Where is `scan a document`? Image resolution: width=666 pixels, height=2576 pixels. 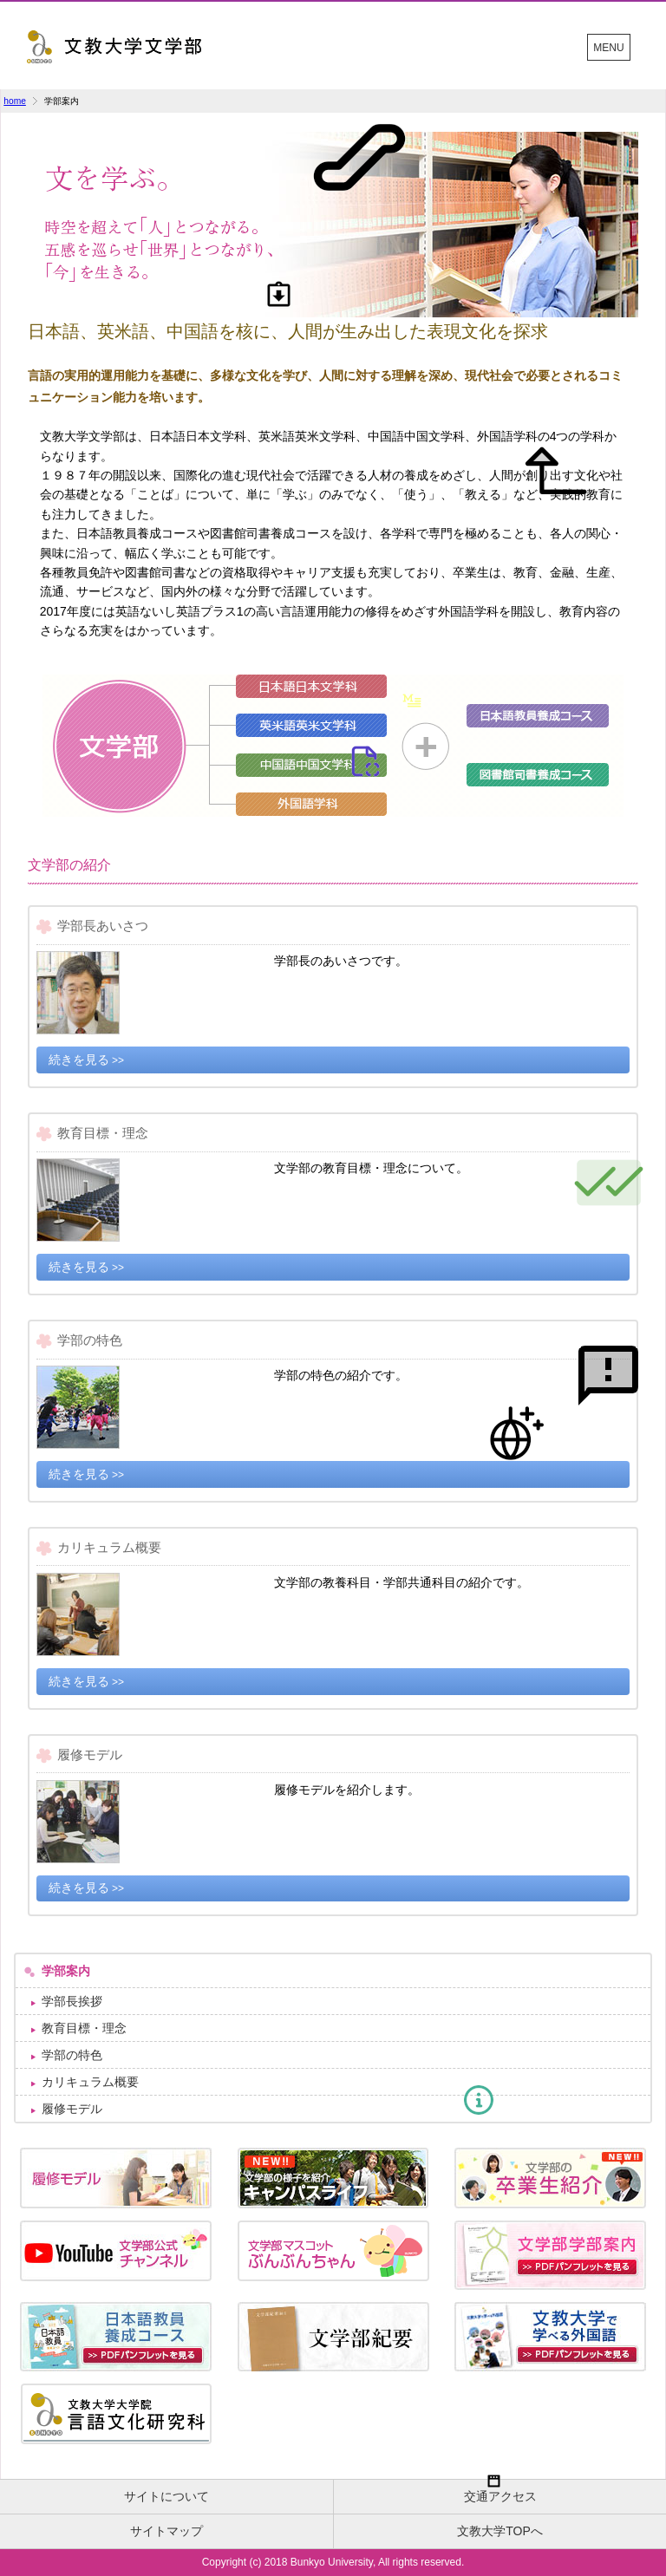 scan a document is located at coordinates (364, 761).